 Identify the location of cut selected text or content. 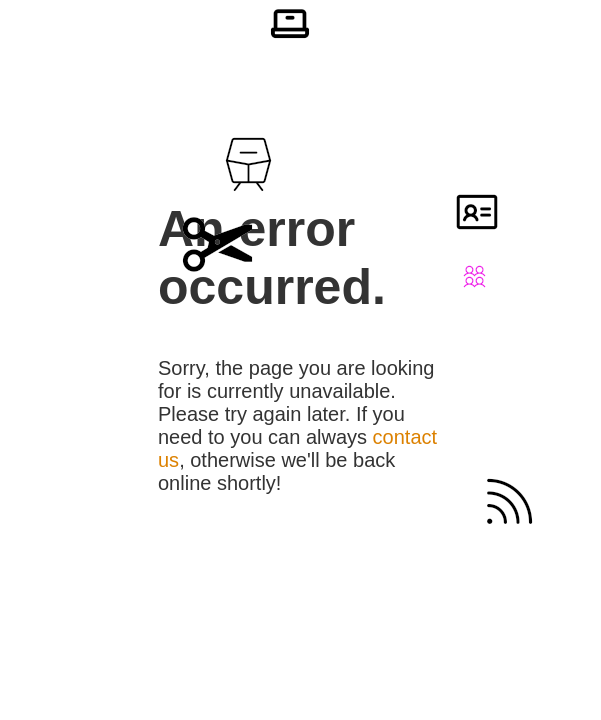
(217, 244).